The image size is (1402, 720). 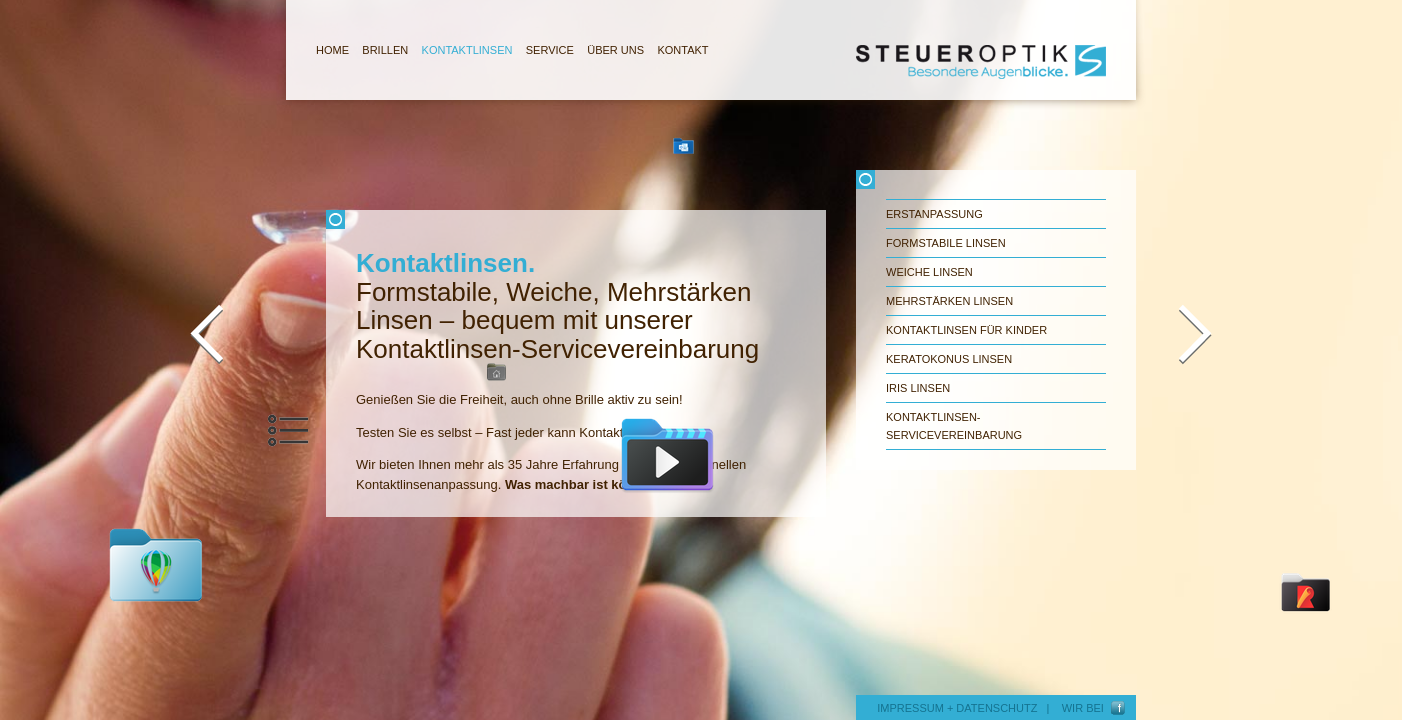 What do you see at coordinates (683, 146) in the screenshot?
I see `open folder containing microsoft outlook files` at bounding box center [683, 146].